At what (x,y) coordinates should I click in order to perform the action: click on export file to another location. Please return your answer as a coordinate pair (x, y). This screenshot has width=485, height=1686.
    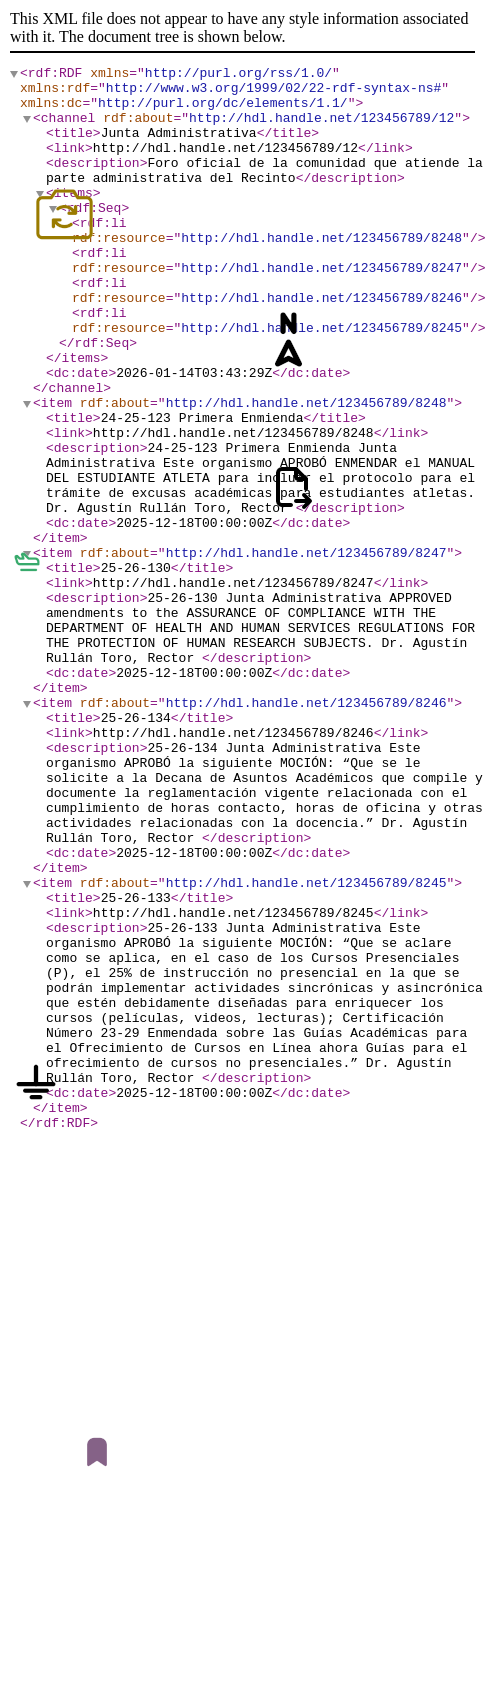
    Looking at the image, I should click on (292, 487).